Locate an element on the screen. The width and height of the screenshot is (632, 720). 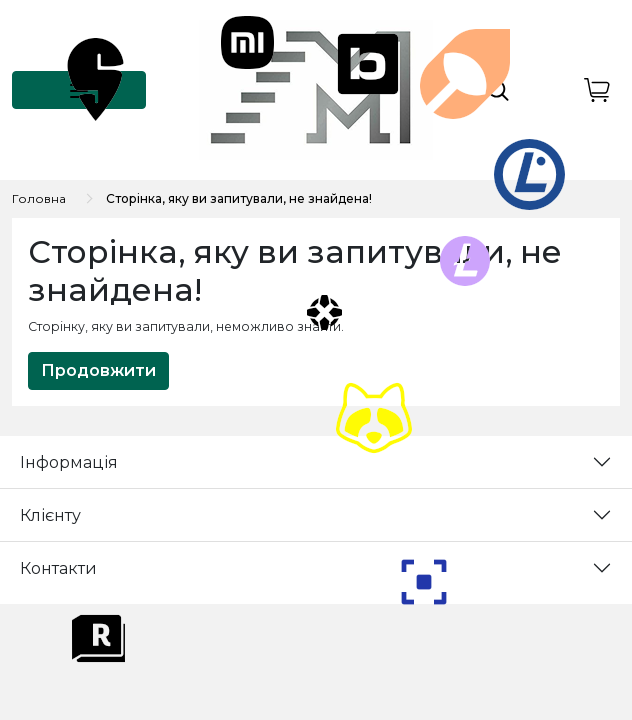
linux professional institute logo is located at coordinates (529, 174).